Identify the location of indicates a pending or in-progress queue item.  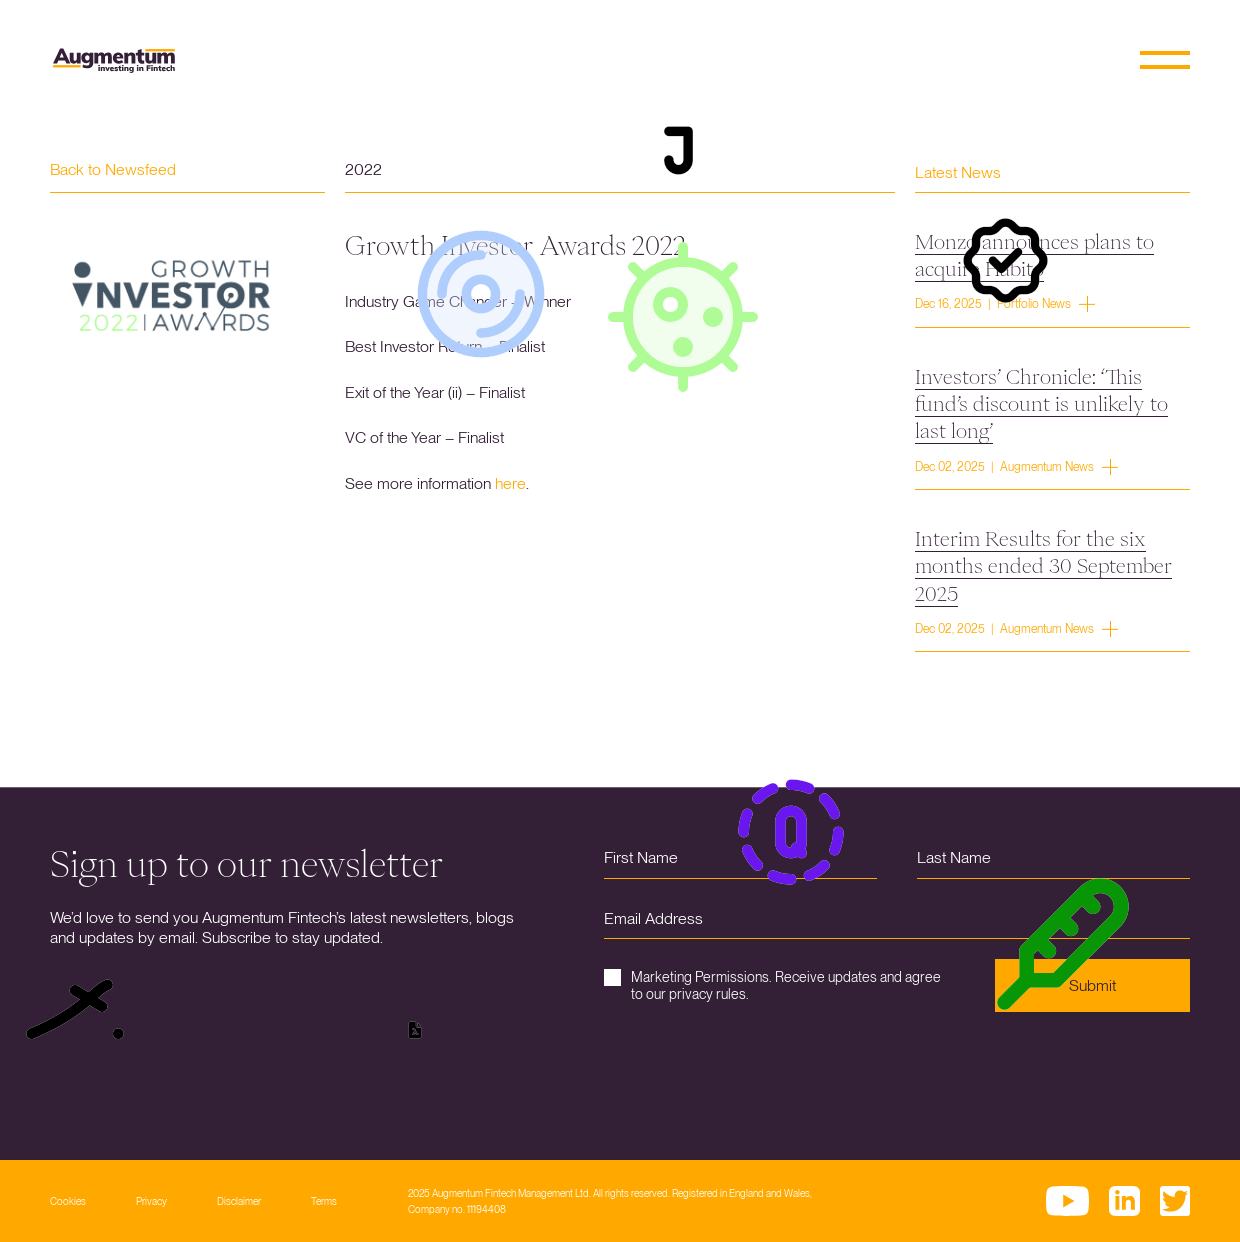
(791, 832).